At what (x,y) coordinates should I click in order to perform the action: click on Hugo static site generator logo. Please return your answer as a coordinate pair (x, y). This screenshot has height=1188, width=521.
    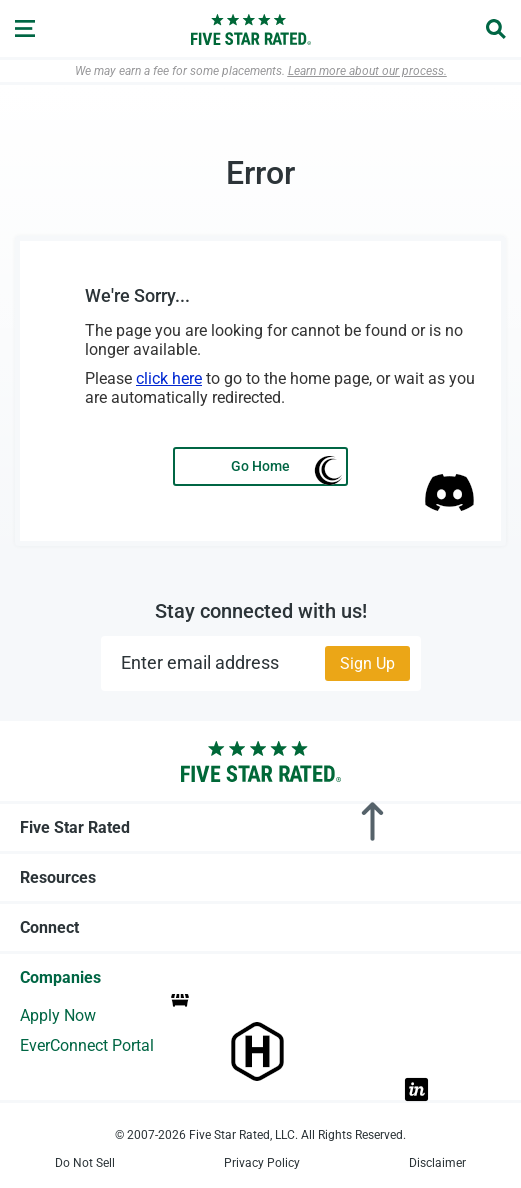
    Looking at the image, I should click on (257, 1051).